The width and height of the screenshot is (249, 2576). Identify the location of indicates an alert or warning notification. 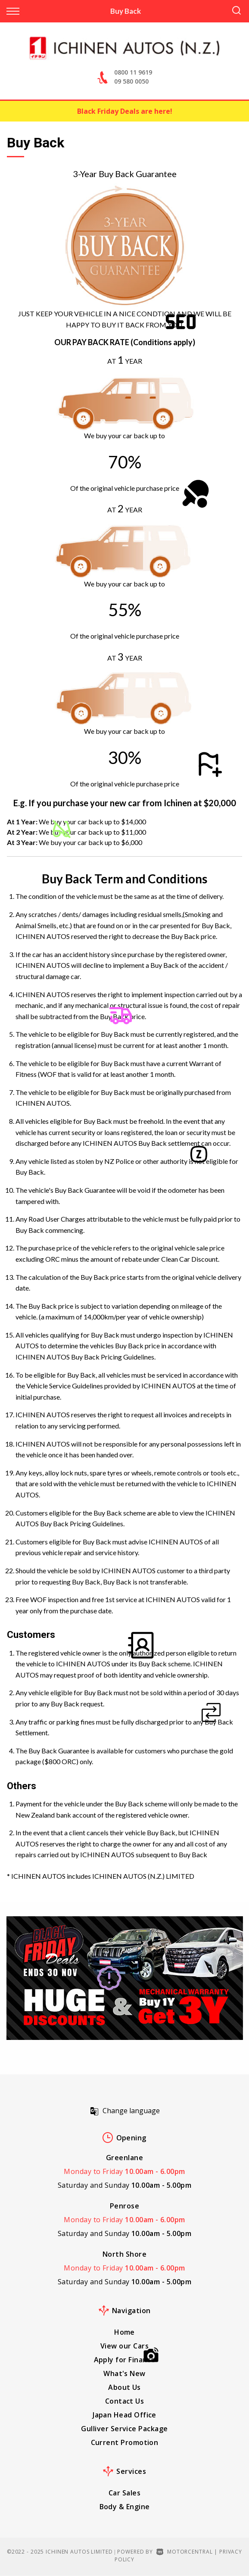
(109, 1978).